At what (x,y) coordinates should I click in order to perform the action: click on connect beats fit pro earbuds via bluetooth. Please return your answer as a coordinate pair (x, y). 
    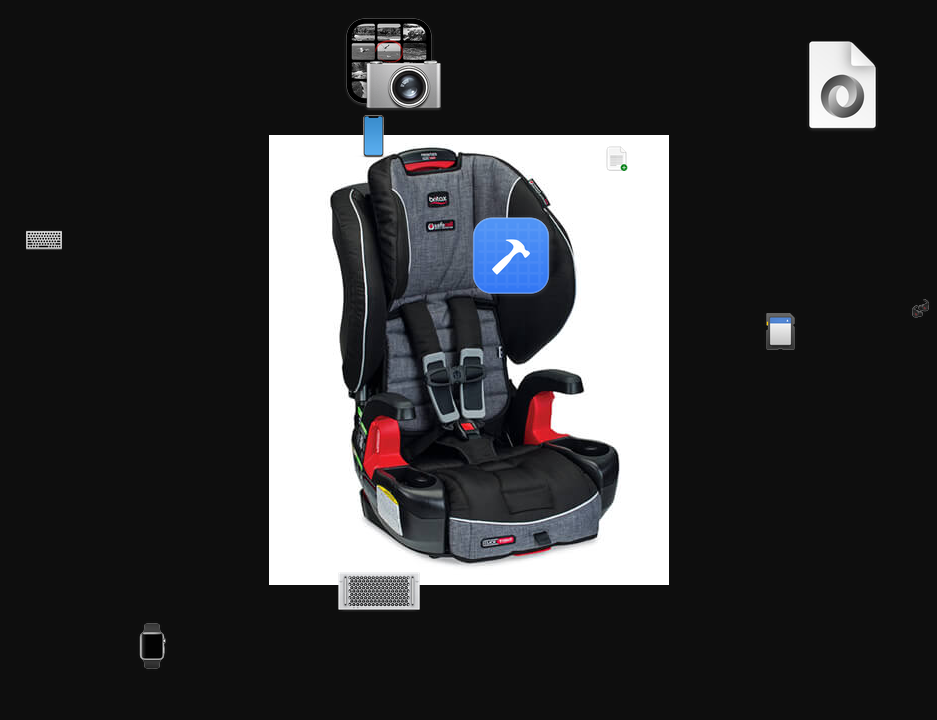
    Looking at the image, I should click on (920, 308).